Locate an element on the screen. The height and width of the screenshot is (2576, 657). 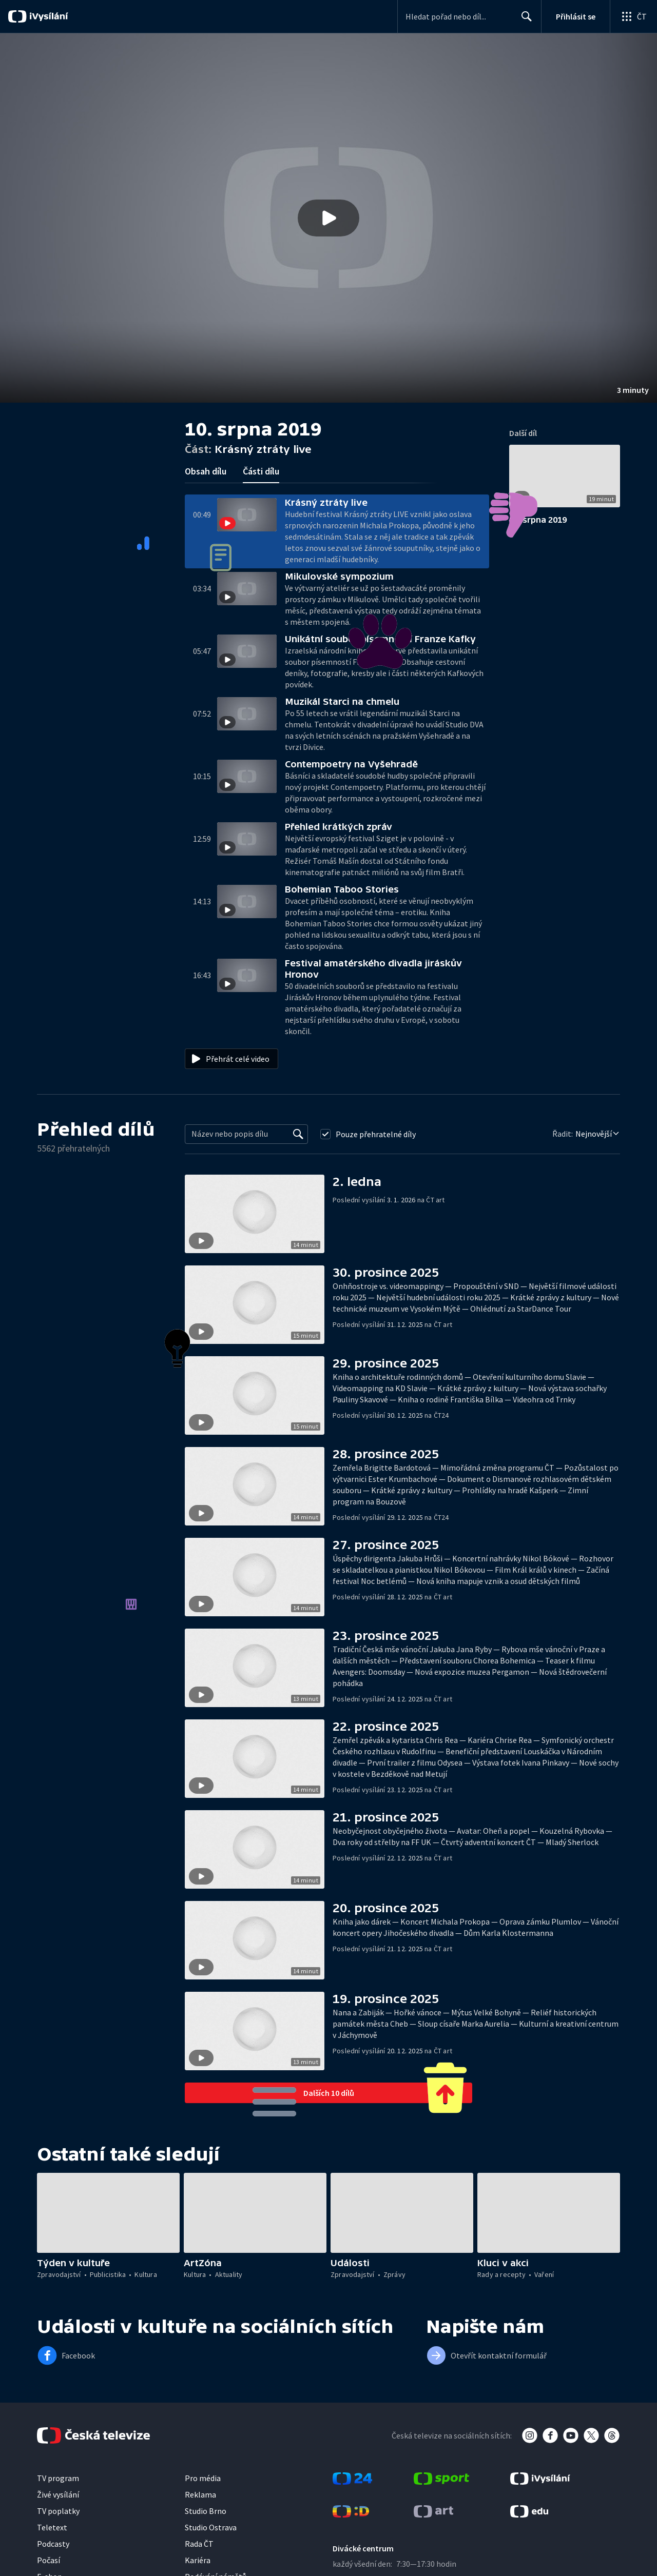
open music or piano app is located at coordinates (131, 1604).